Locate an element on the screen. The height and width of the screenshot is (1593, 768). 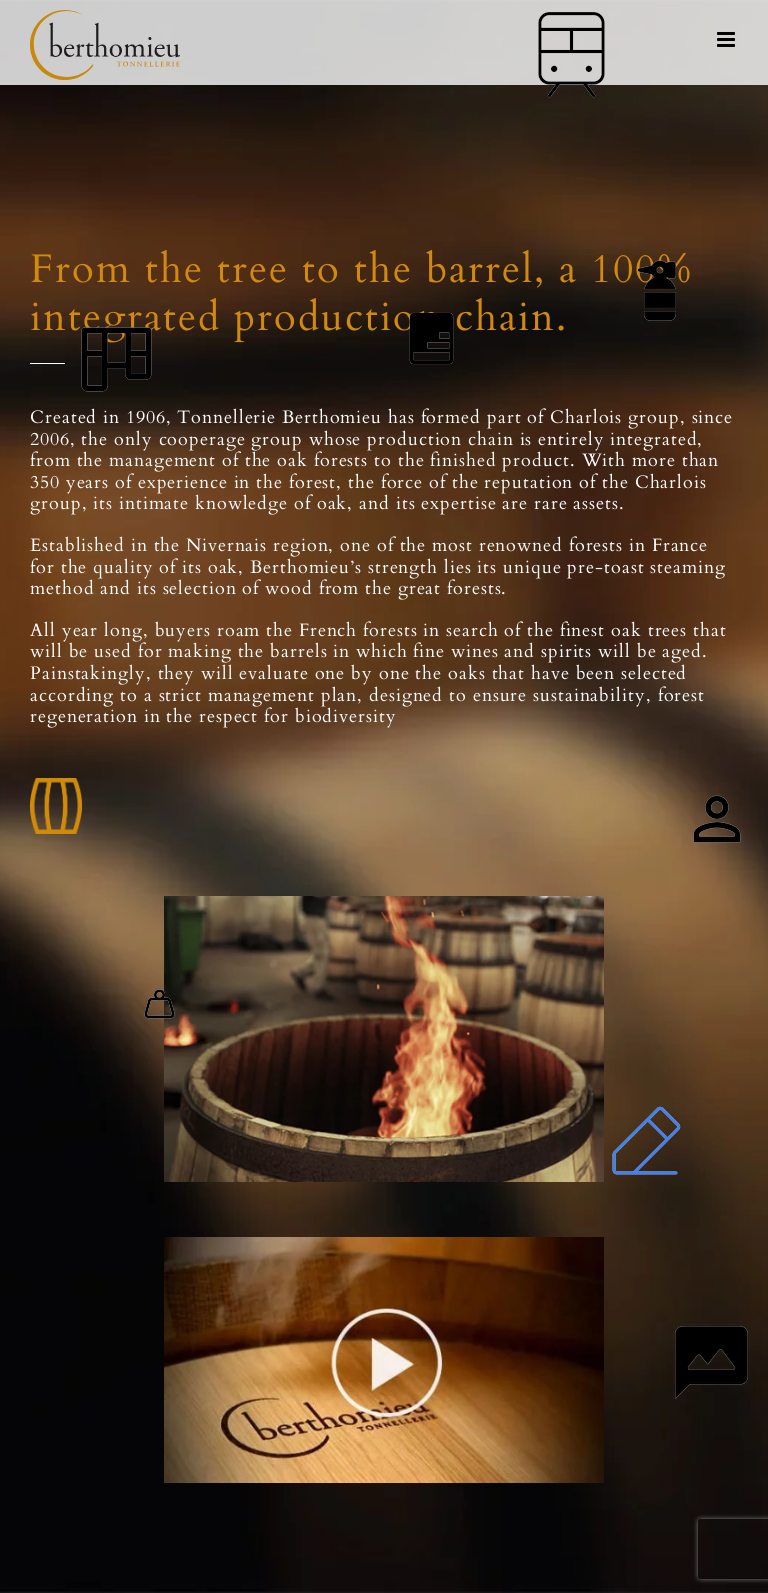
open kanban board view is located at coordinates (116, 356).